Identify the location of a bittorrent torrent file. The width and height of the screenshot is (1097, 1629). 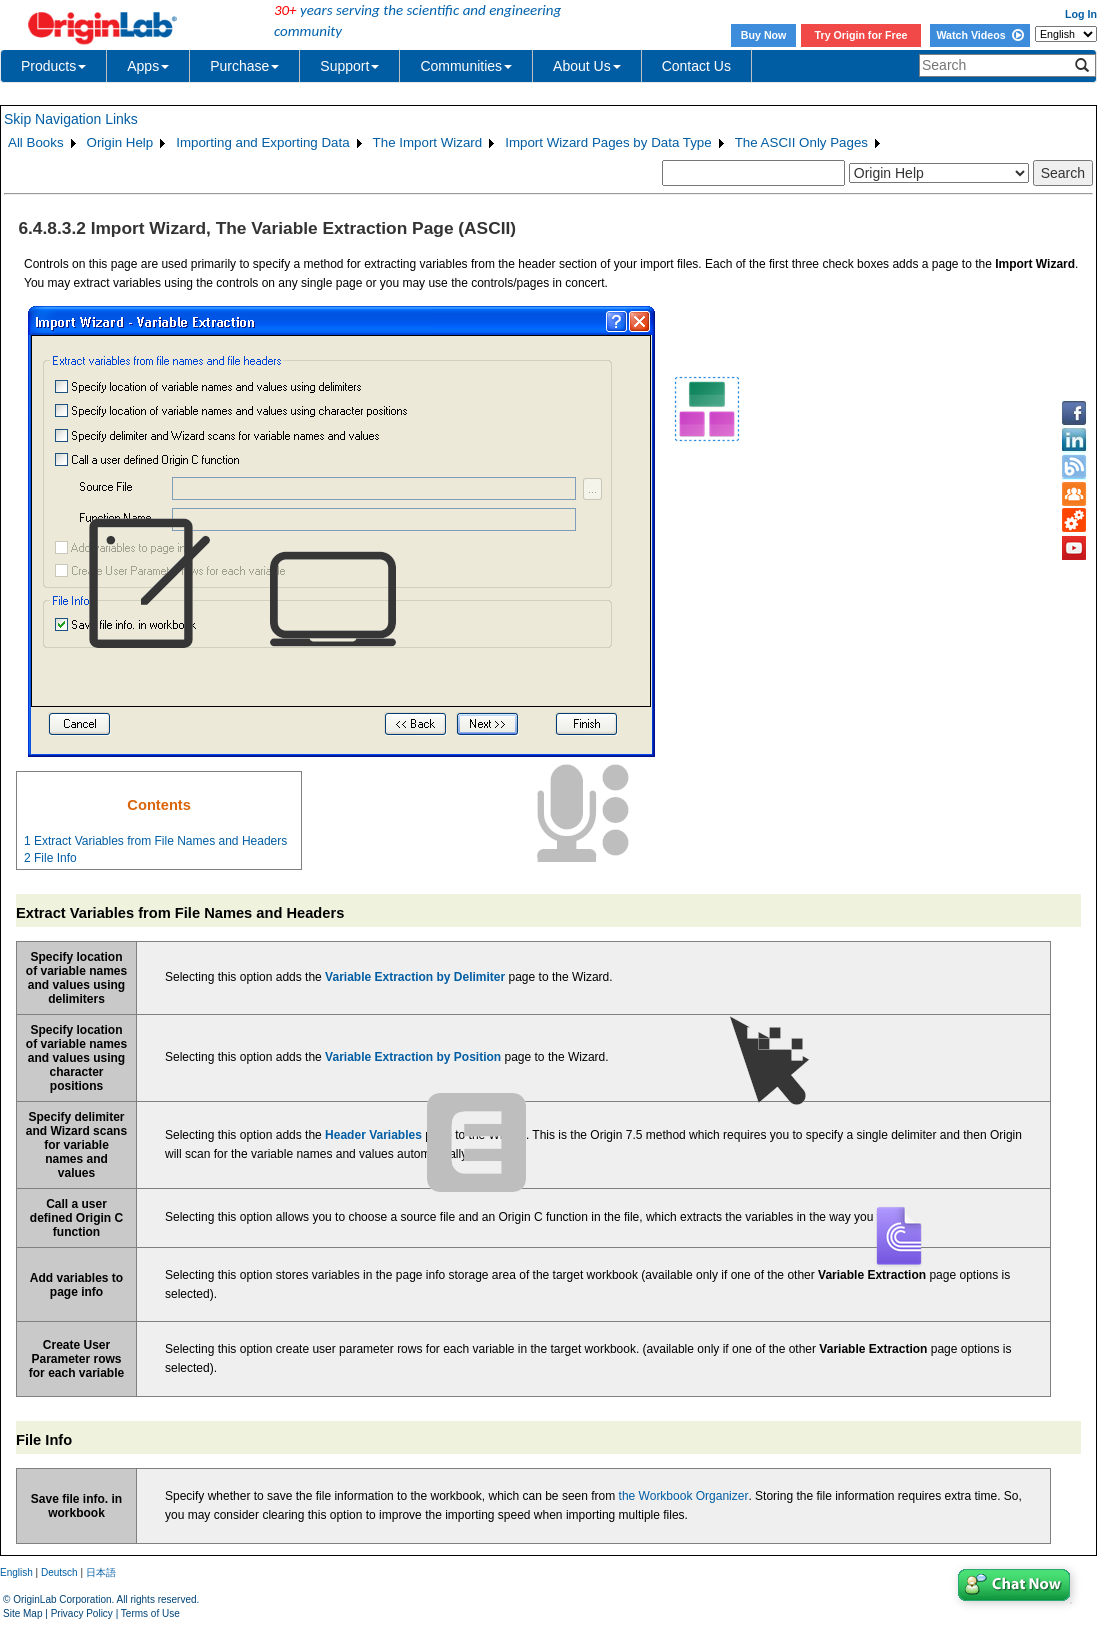
(899, 1237).